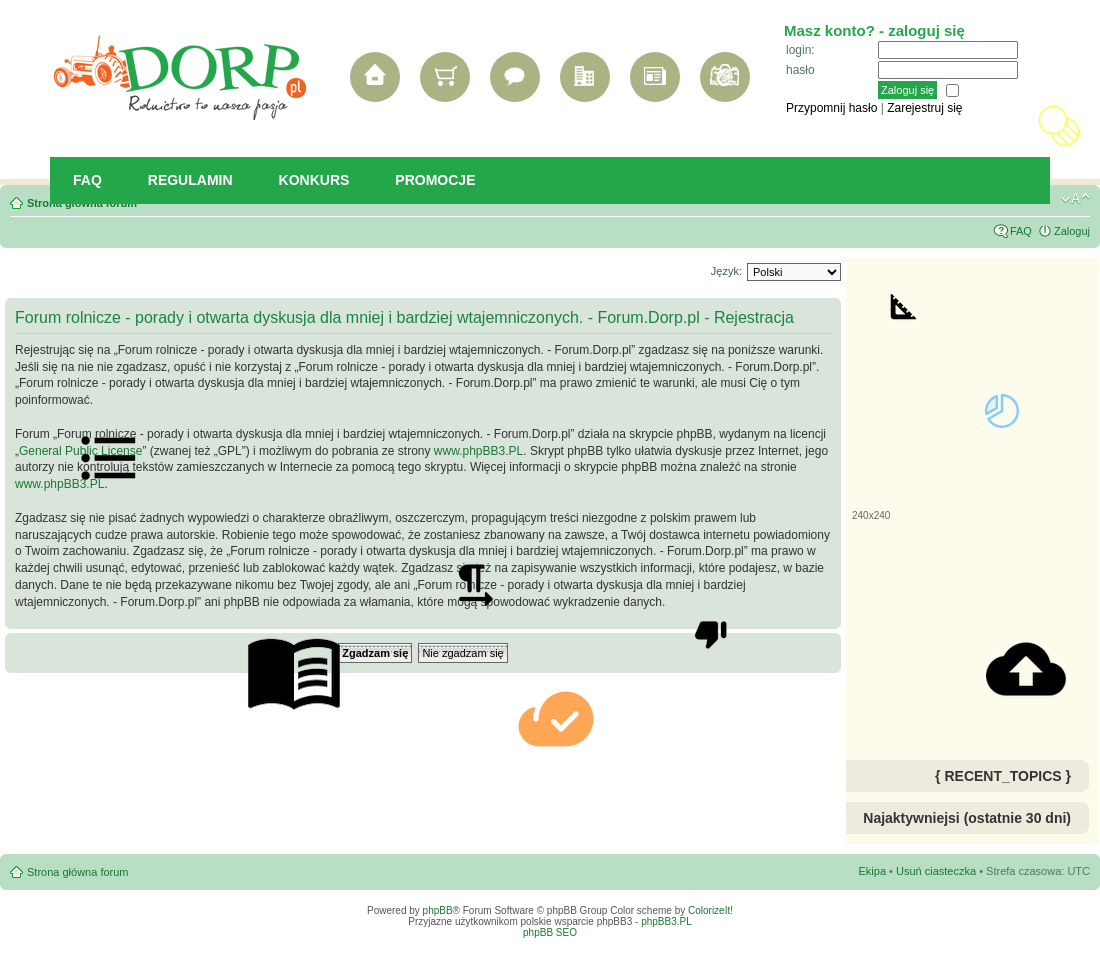 This screenshot has width=1100, height=966. What do you see at coordinates (1002, 411) in the screenshot?
I see `view analytics or statistics breakdown` at bounding box center [1002, 411].